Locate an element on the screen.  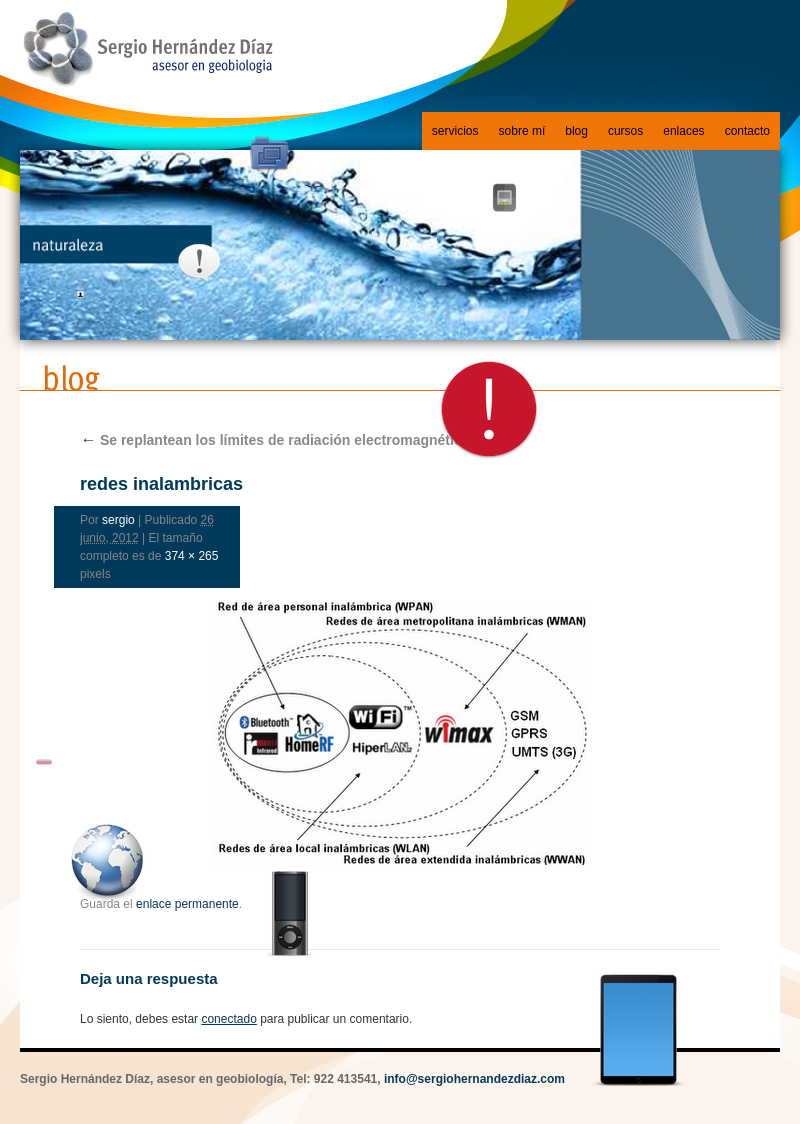
access media library content folder is located at coordinates (269, 153).